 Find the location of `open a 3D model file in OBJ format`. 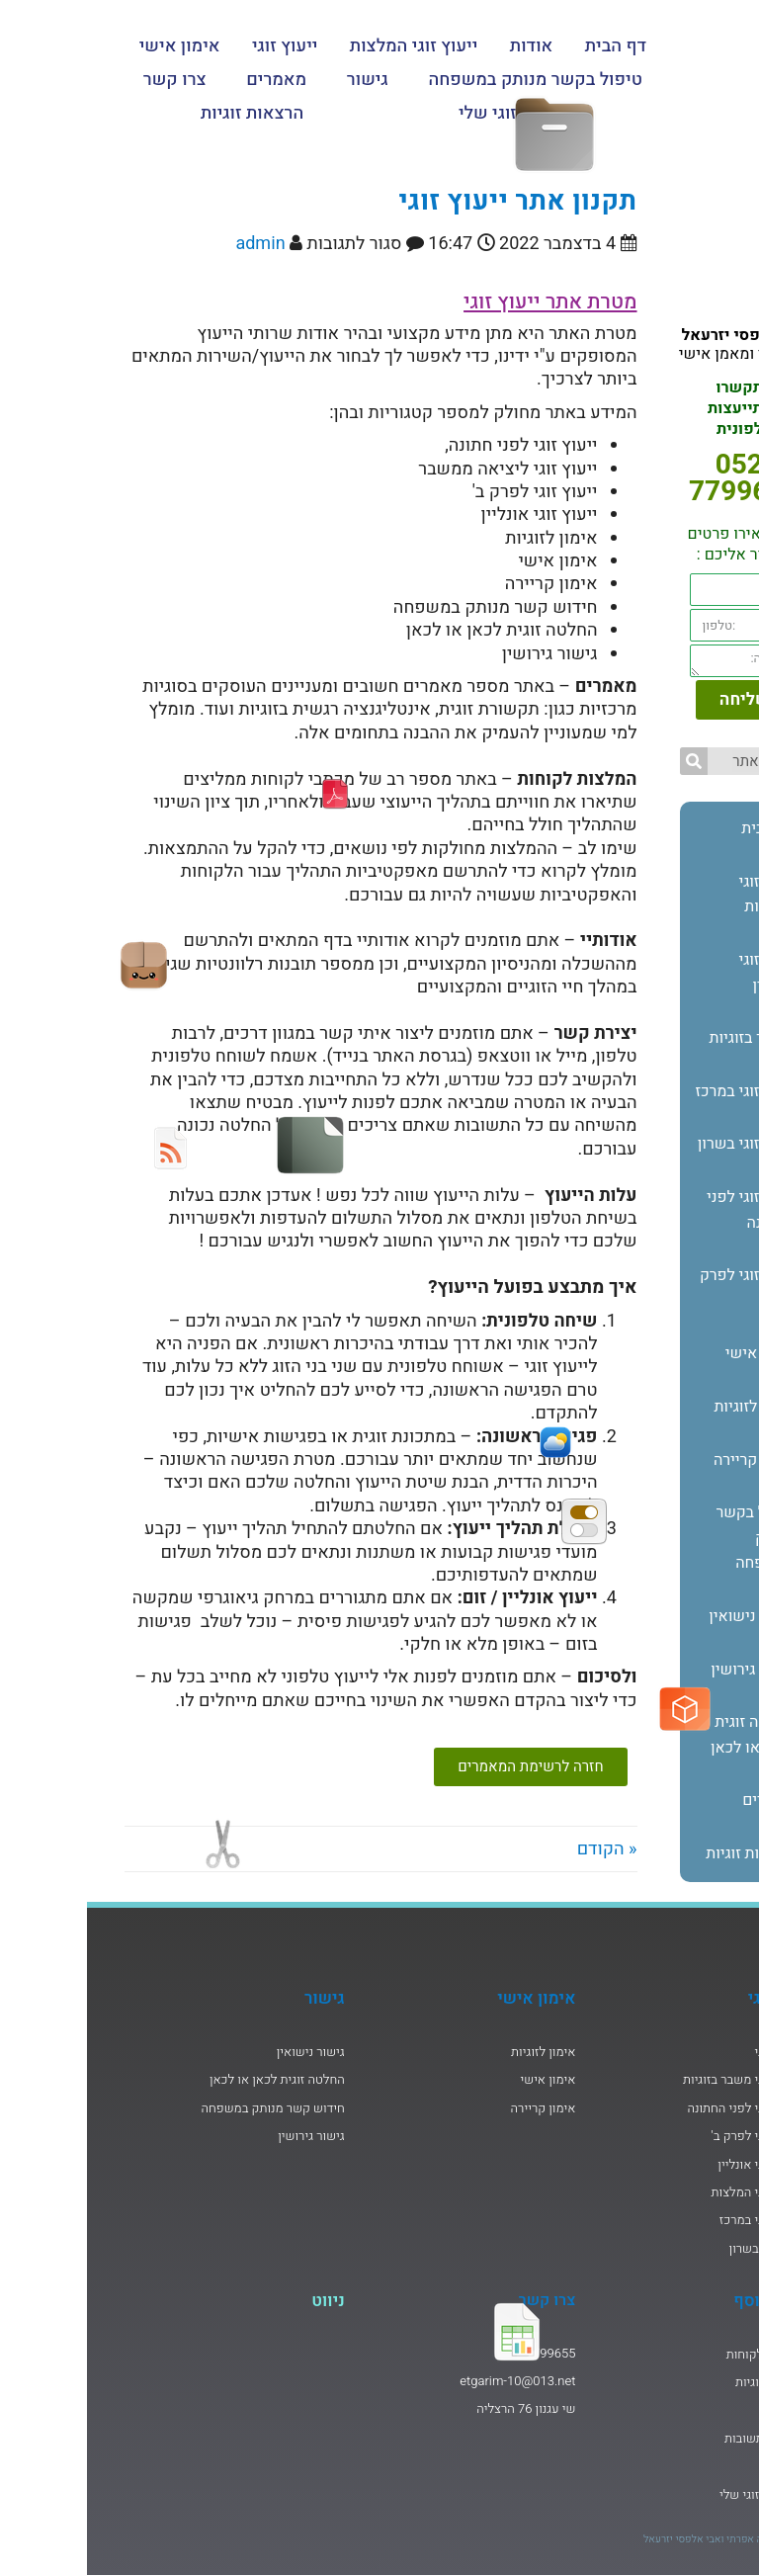

open a 3D model file in OBJ format is located at coordinates (685, 1707).